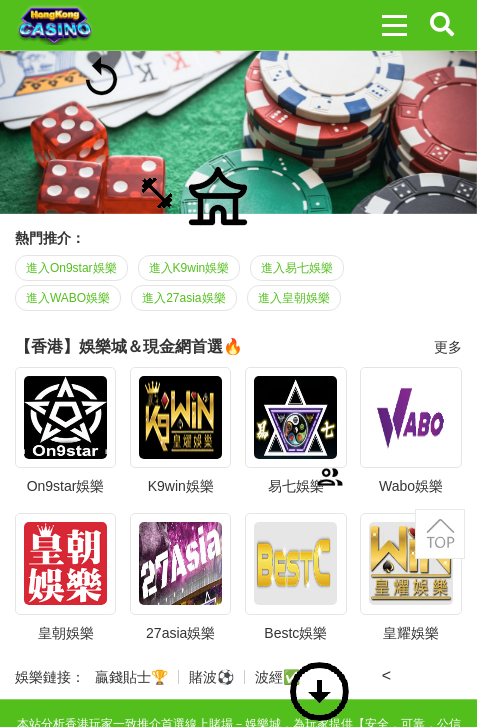 This screenshot has width=477, height=727. Describe the element at coordinates (319, 691) in the screenshot. I see `download file or content` at that location.